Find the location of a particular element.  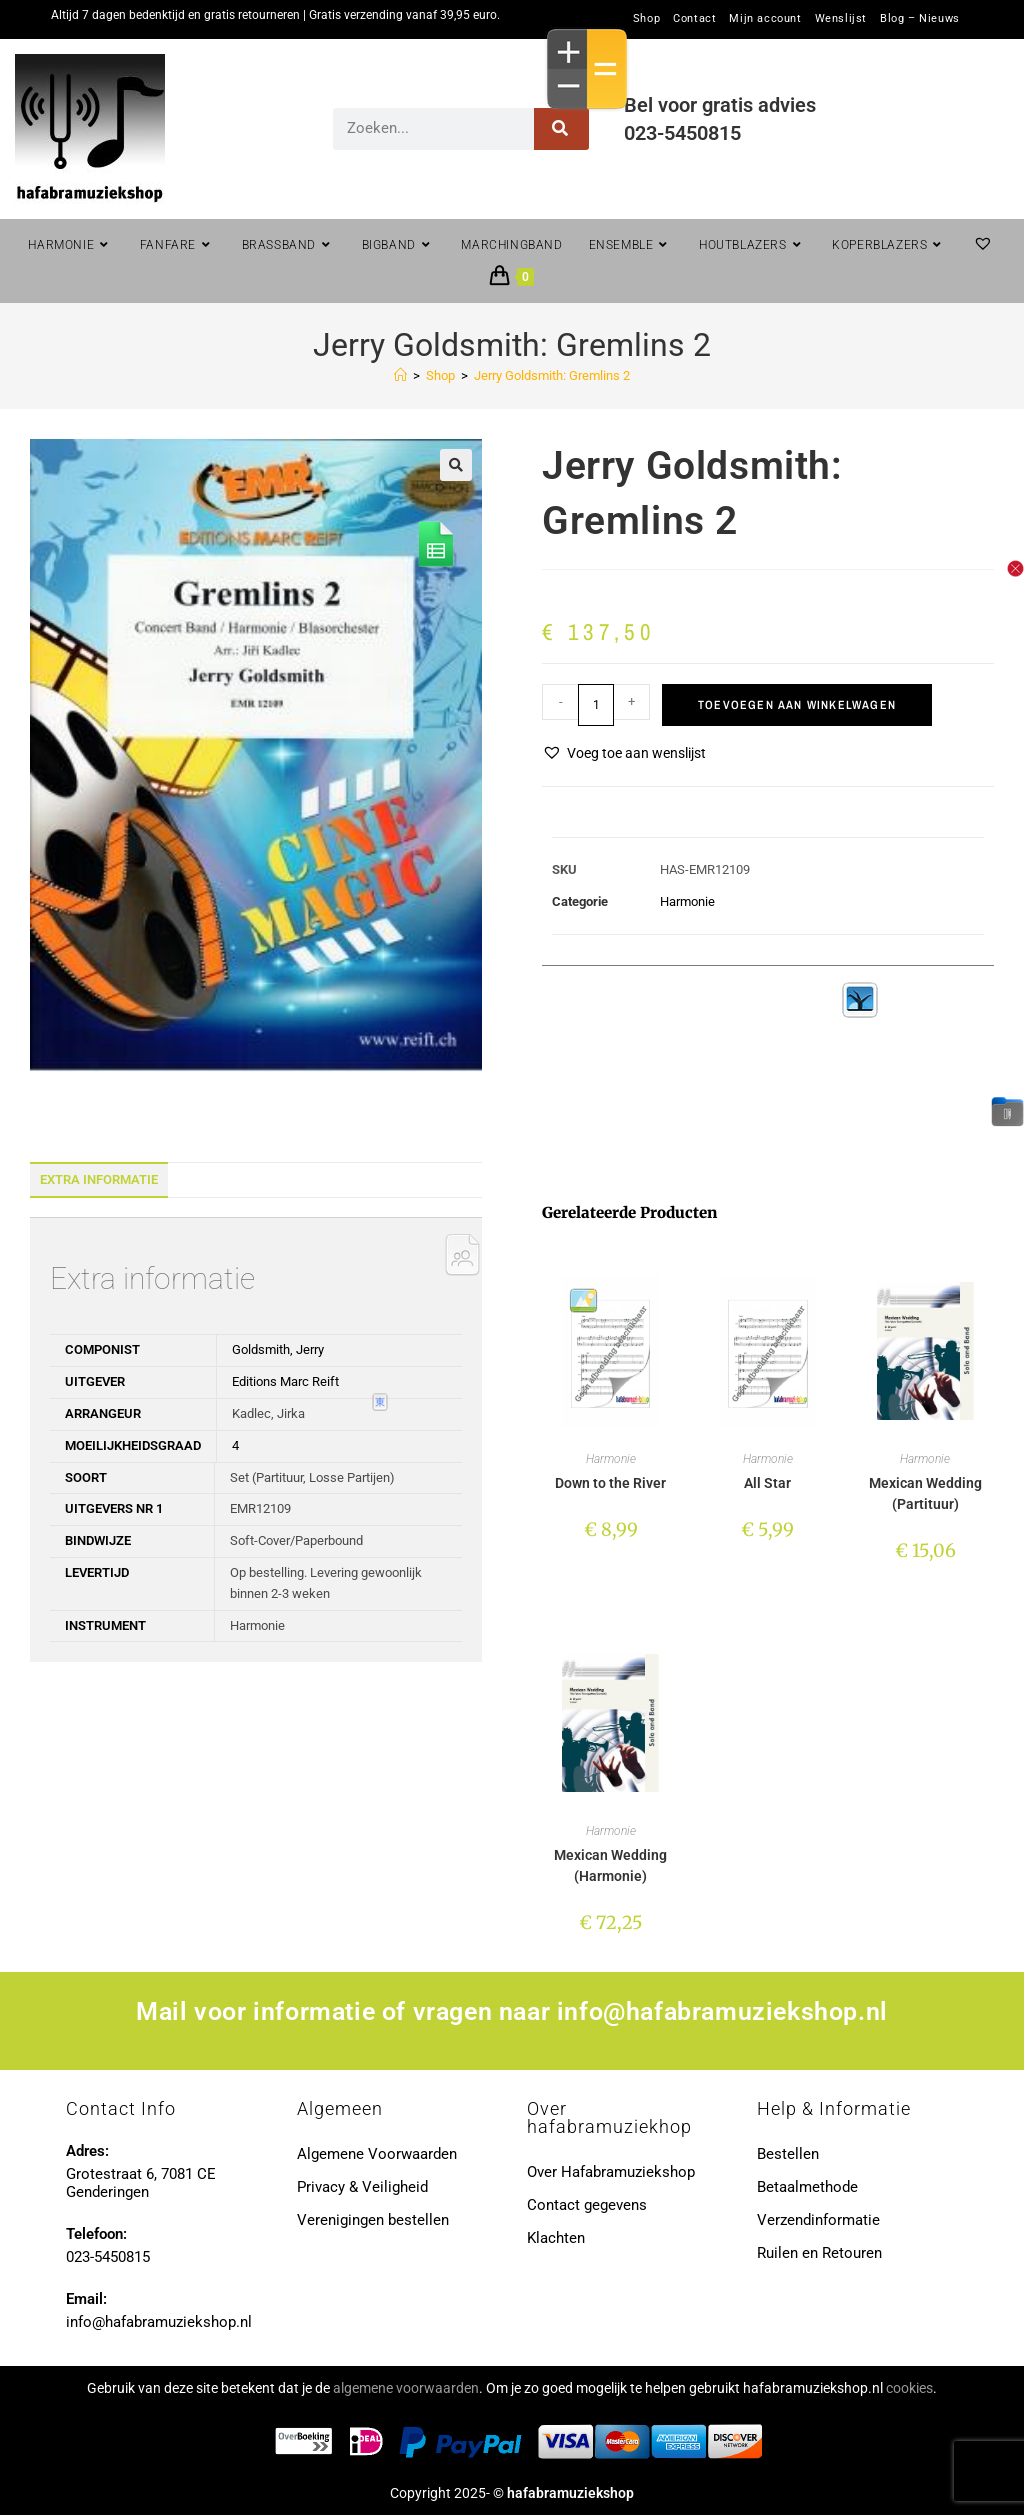

credits or attribution file is located at coordinates (462, 1254).